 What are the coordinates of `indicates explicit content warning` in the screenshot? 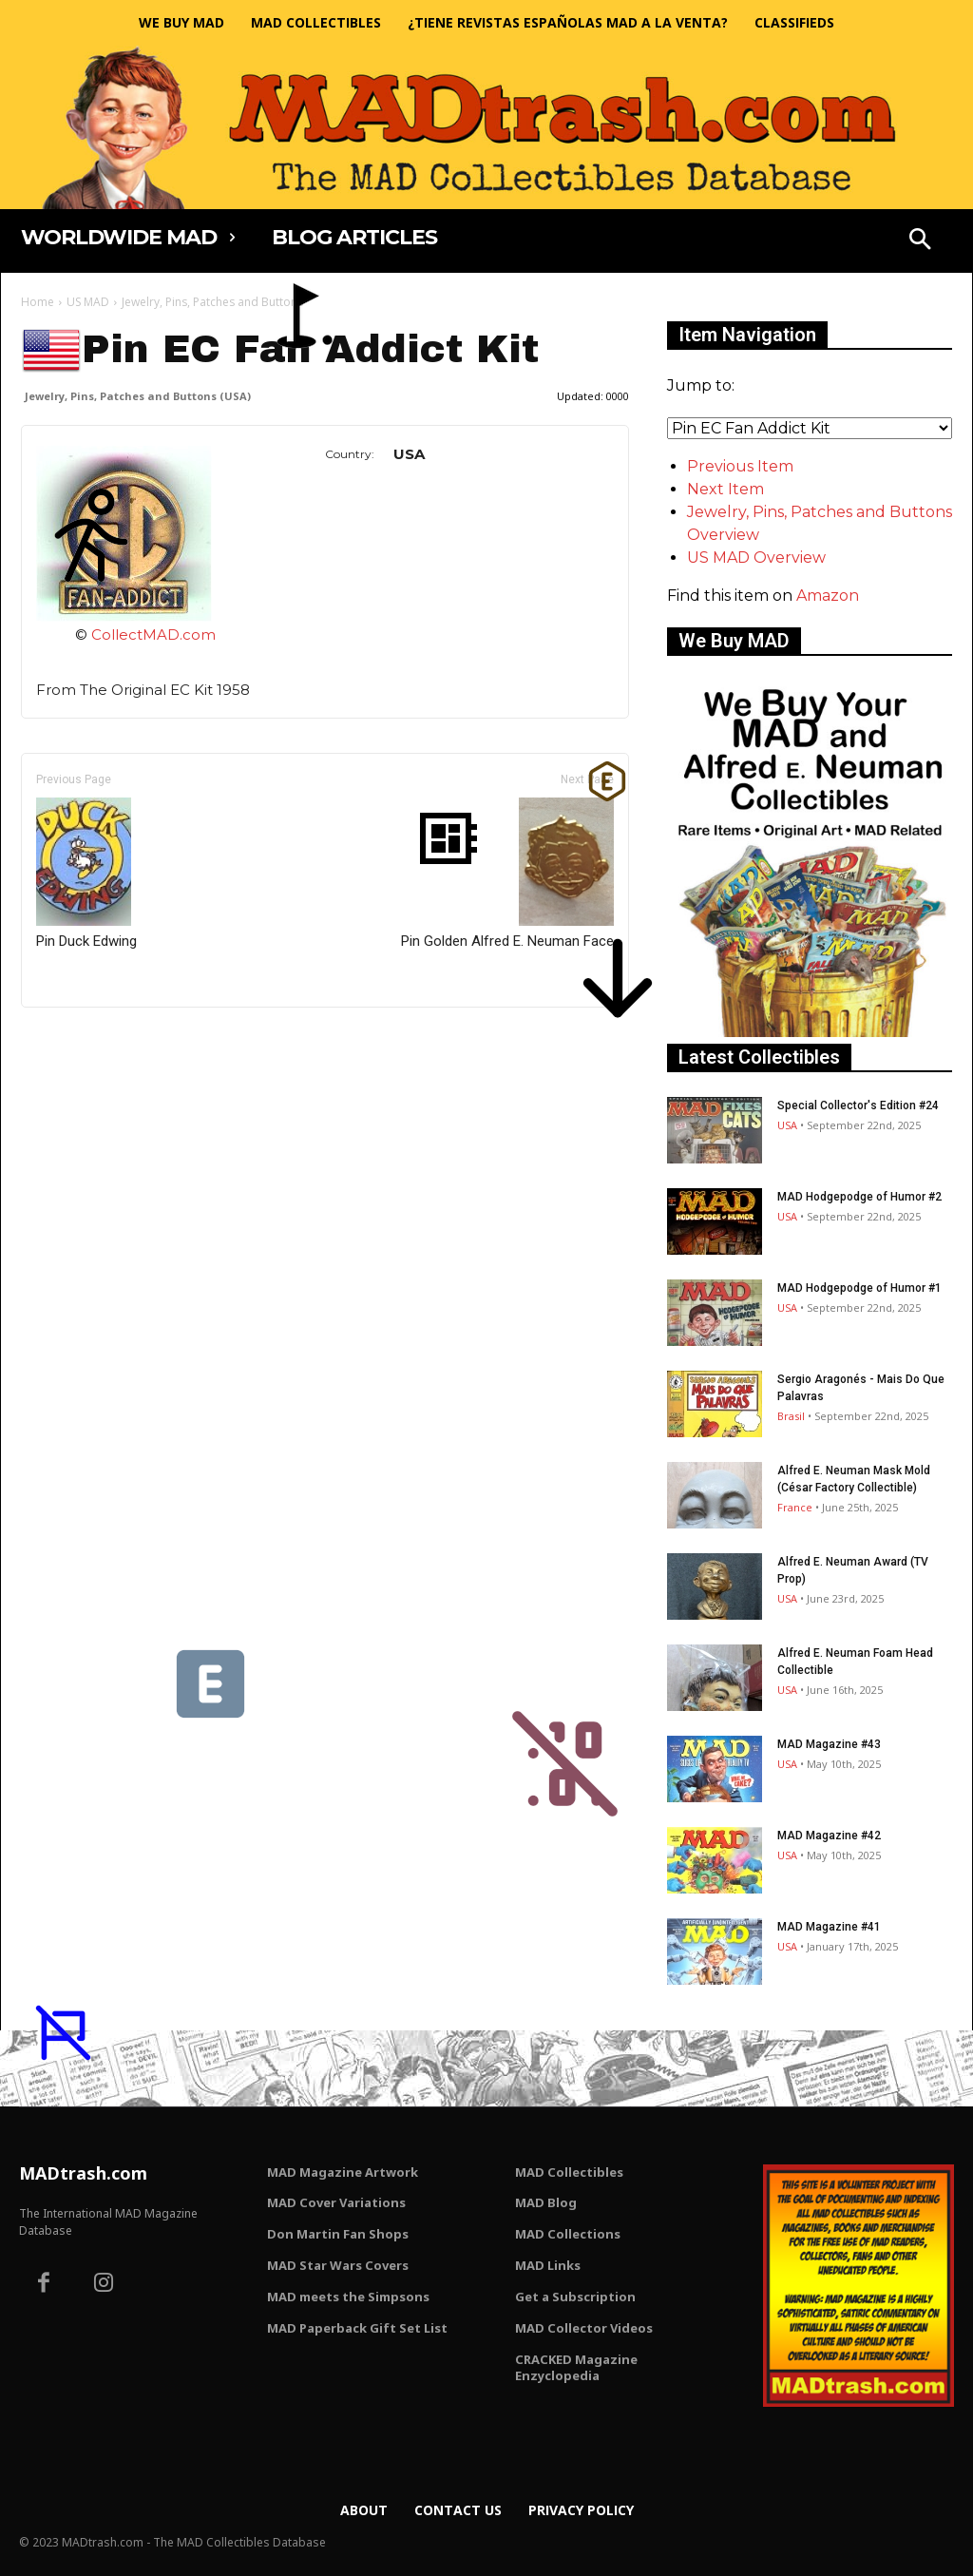 It's located at (210, 1683).